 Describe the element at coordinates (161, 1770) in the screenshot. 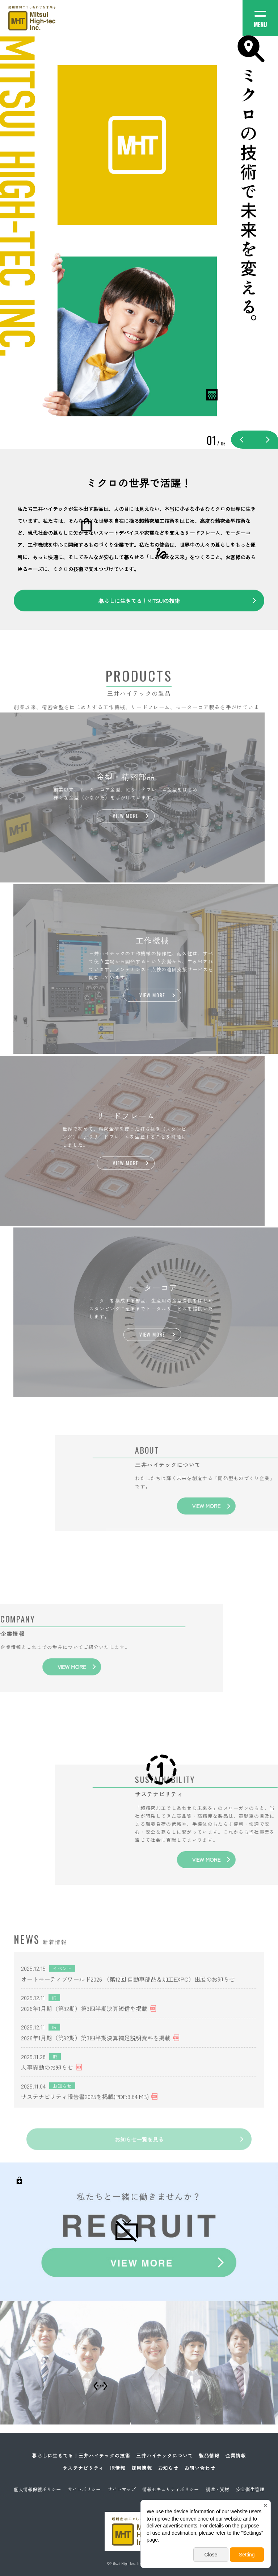

I see `indicates step one in a multi-step process` at that location.